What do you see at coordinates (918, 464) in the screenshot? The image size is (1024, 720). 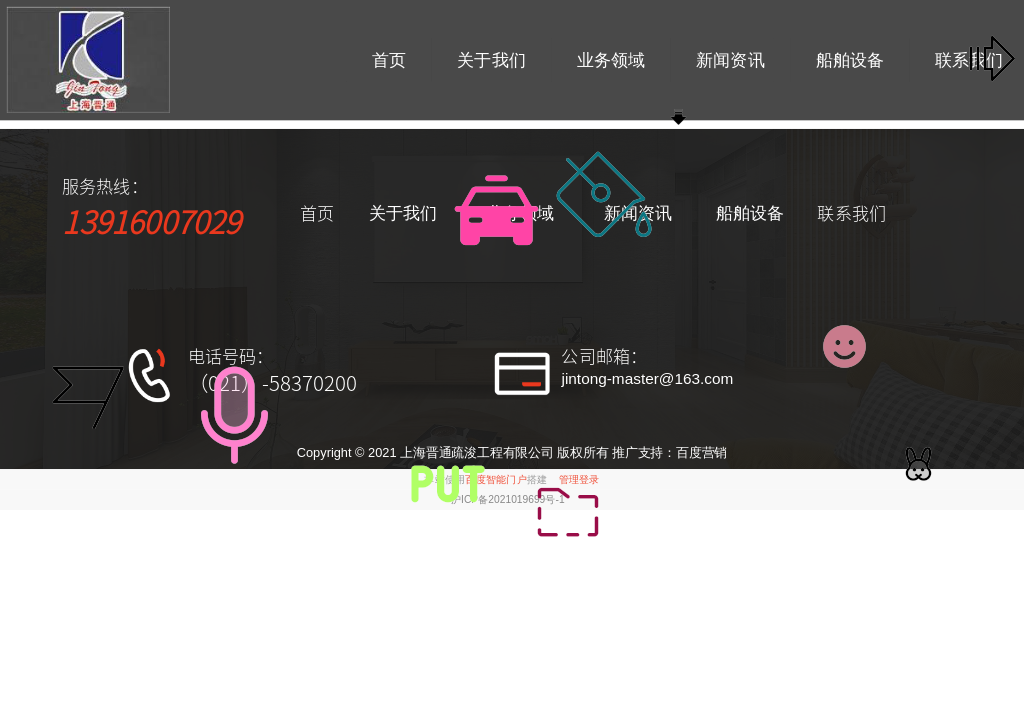 I see `access pet or animal-related features` at bounding box center [918, 464].